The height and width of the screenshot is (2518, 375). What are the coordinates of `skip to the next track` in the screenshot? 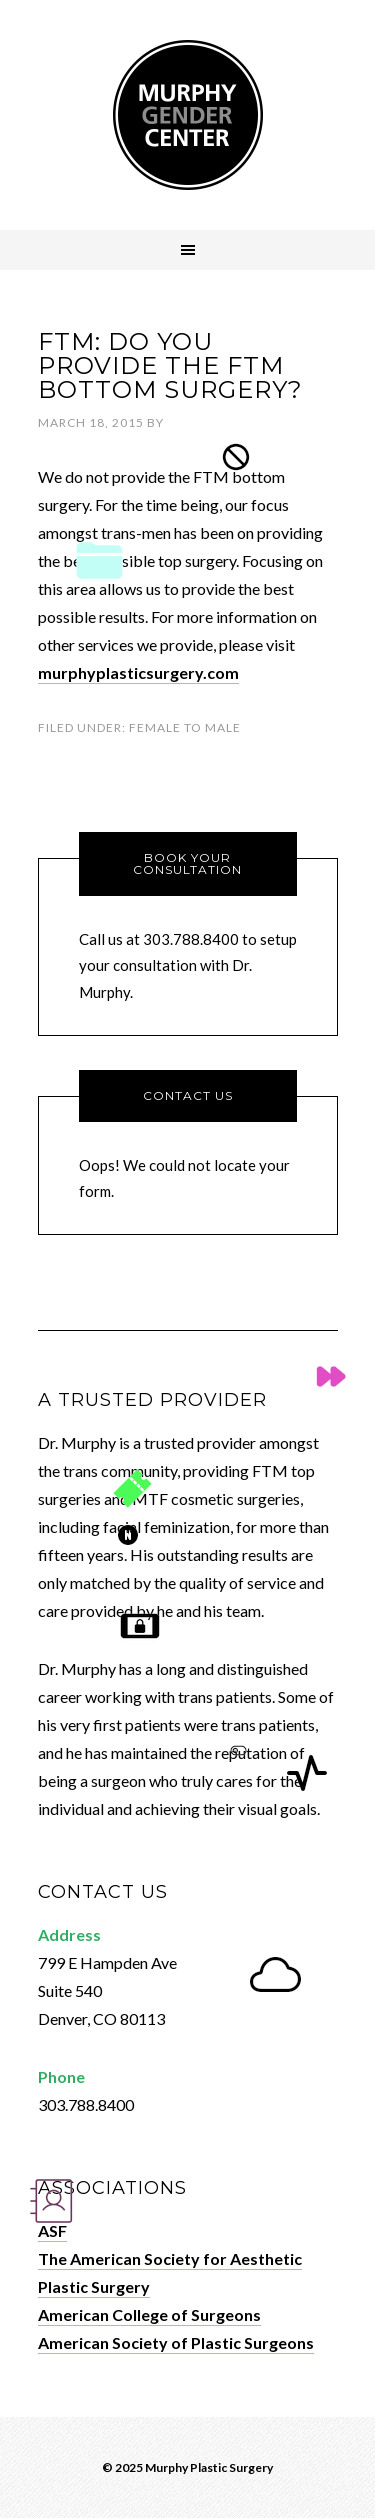 It's located at (329, 1376).